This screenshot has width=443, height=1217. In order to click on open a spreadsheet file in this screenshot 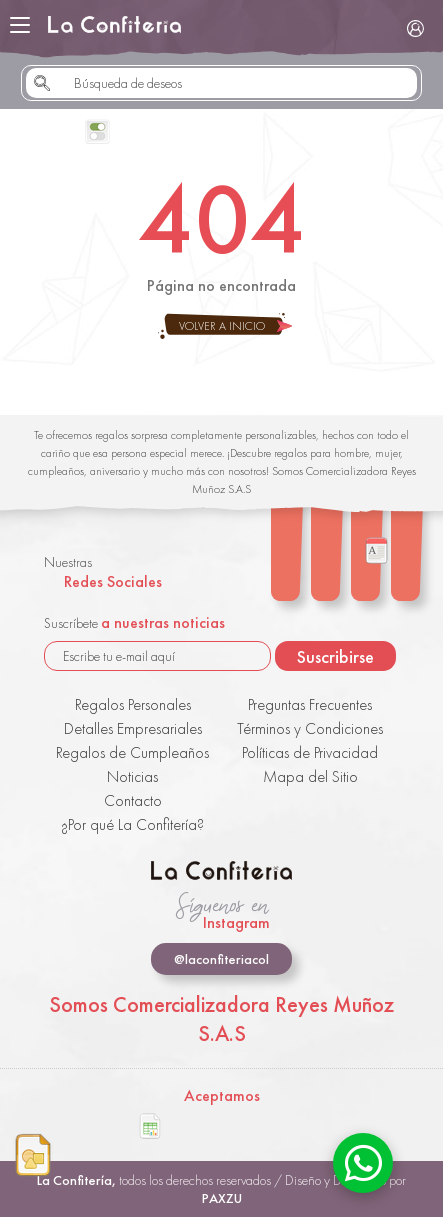, I will do `click(150, 1126)`.